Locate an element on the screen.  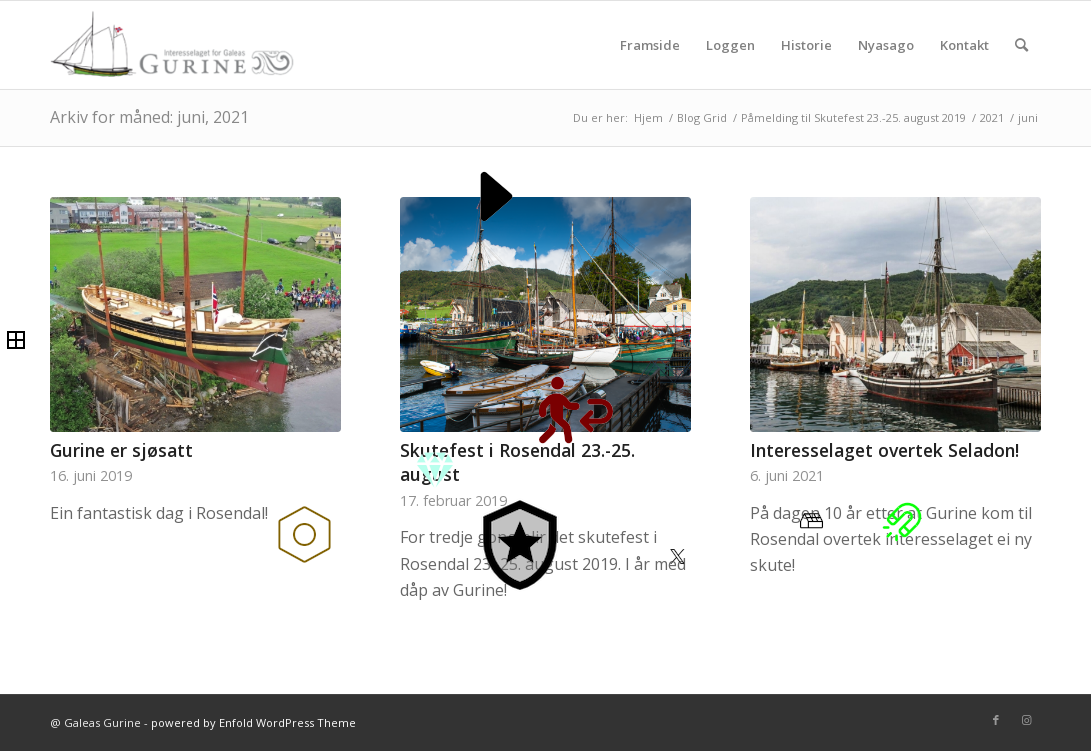
access local police or emergency services is located at coordinates (520, 545).